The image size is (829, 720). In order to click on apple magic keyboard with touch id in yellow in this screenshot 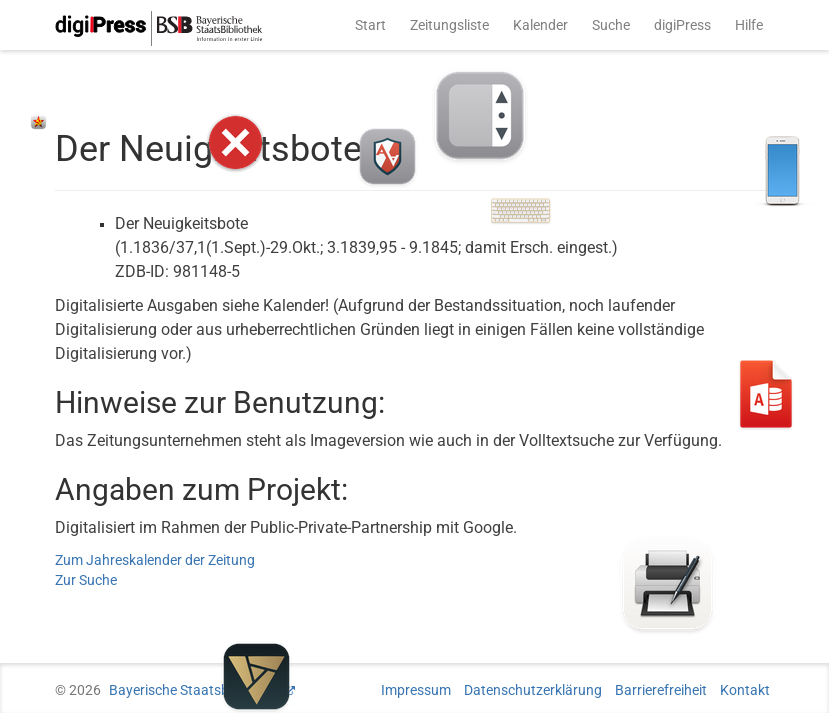, I will do `click(520, 210)`.